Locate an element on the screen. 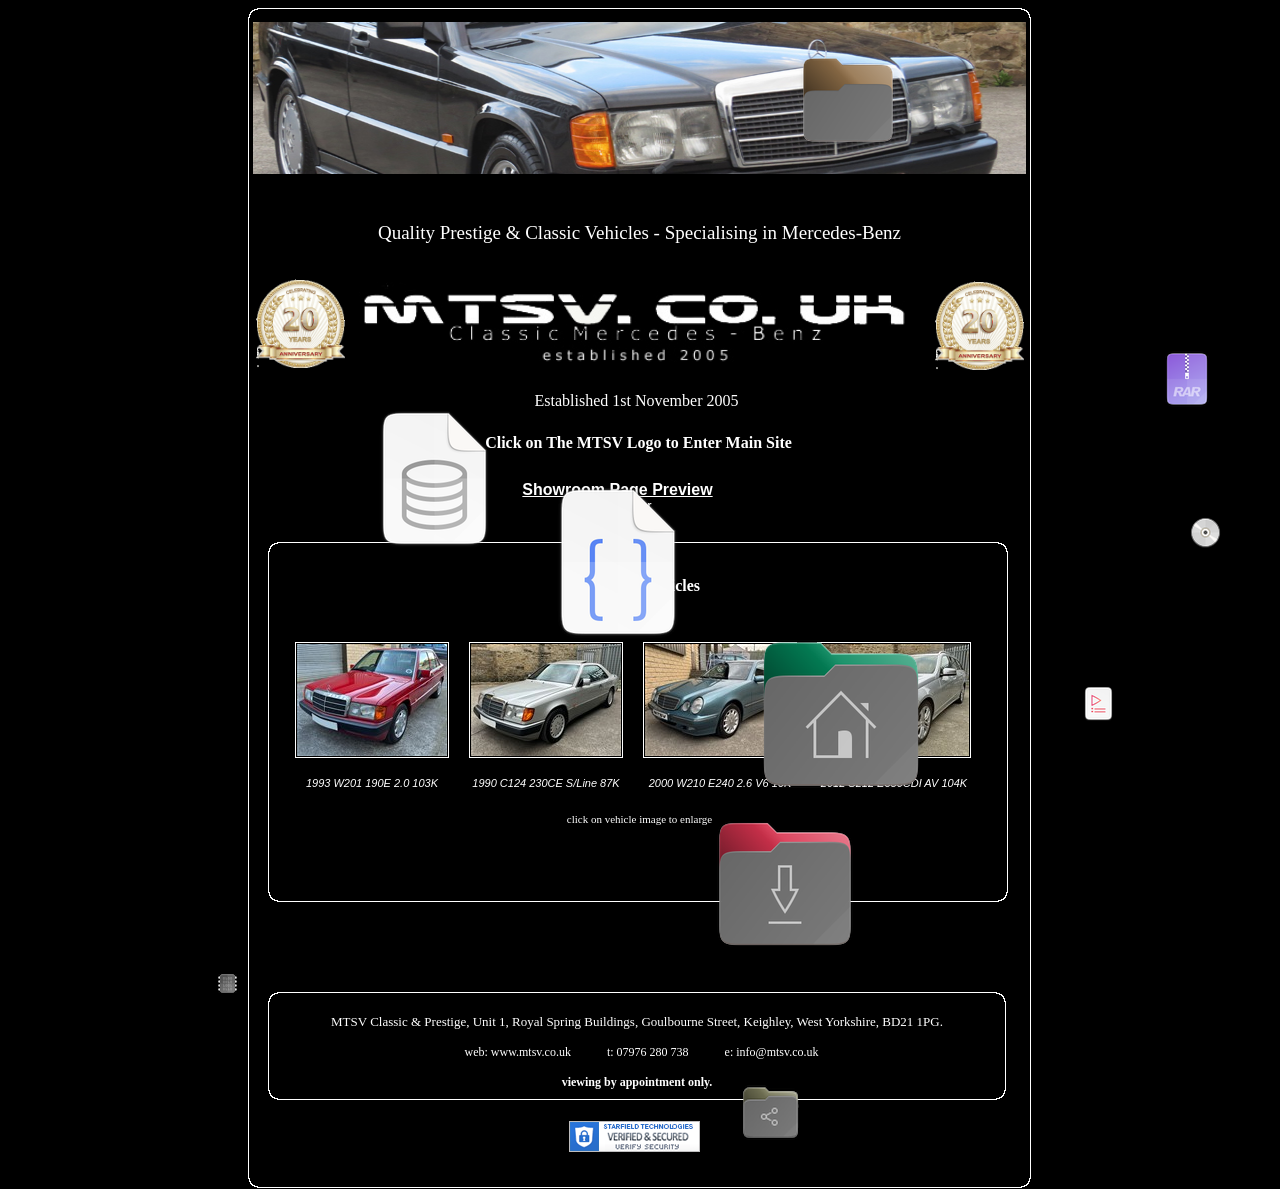  sql database file is located at coordinates (434, 478).